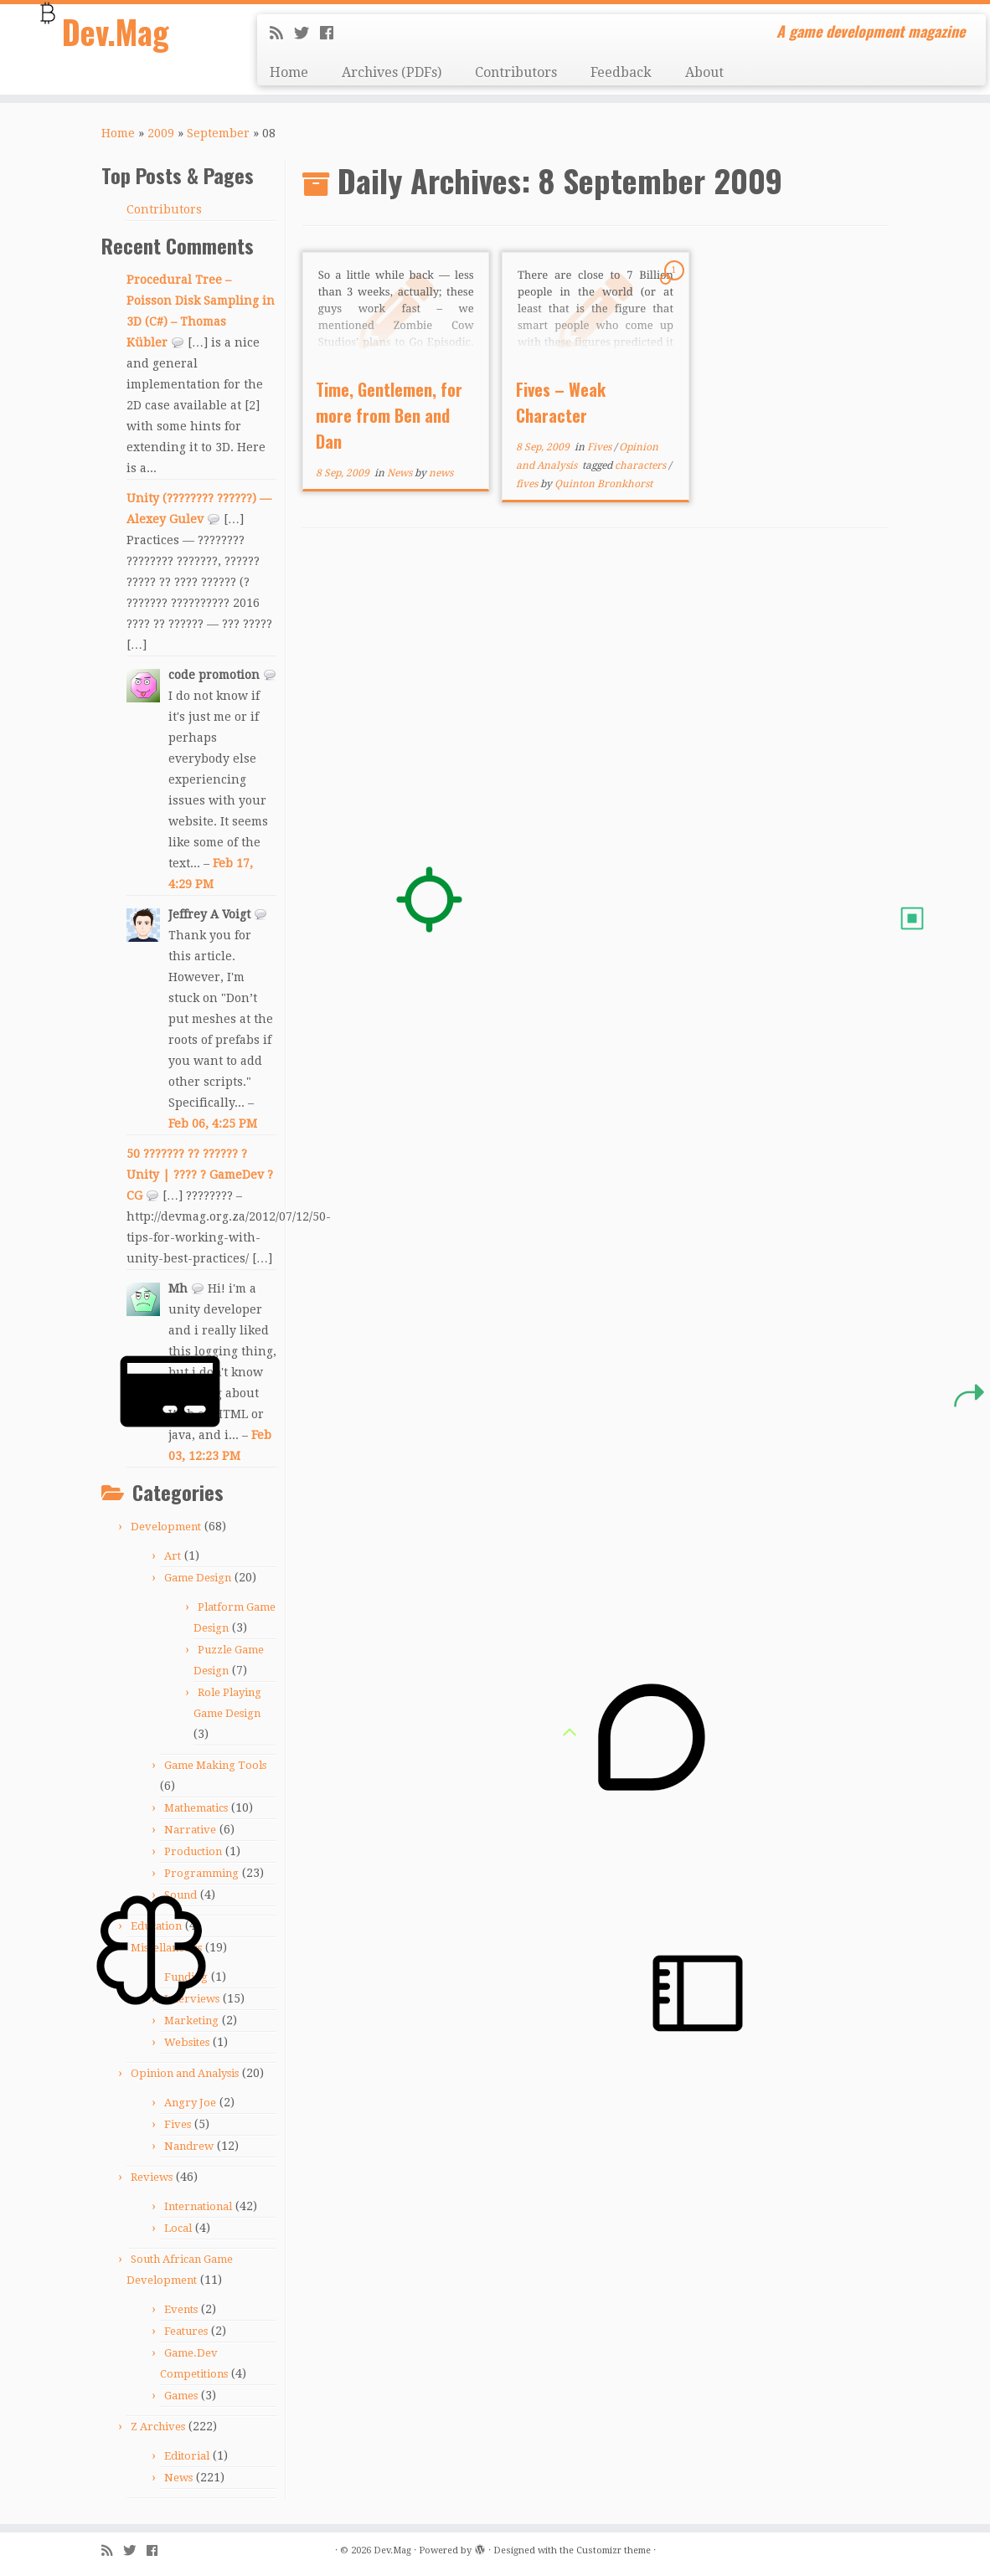 The image size is (990, 2576). What do you see at coordinates (429, 899) in the screenshot?
I see `access current location` at bounding box center [429, 899].